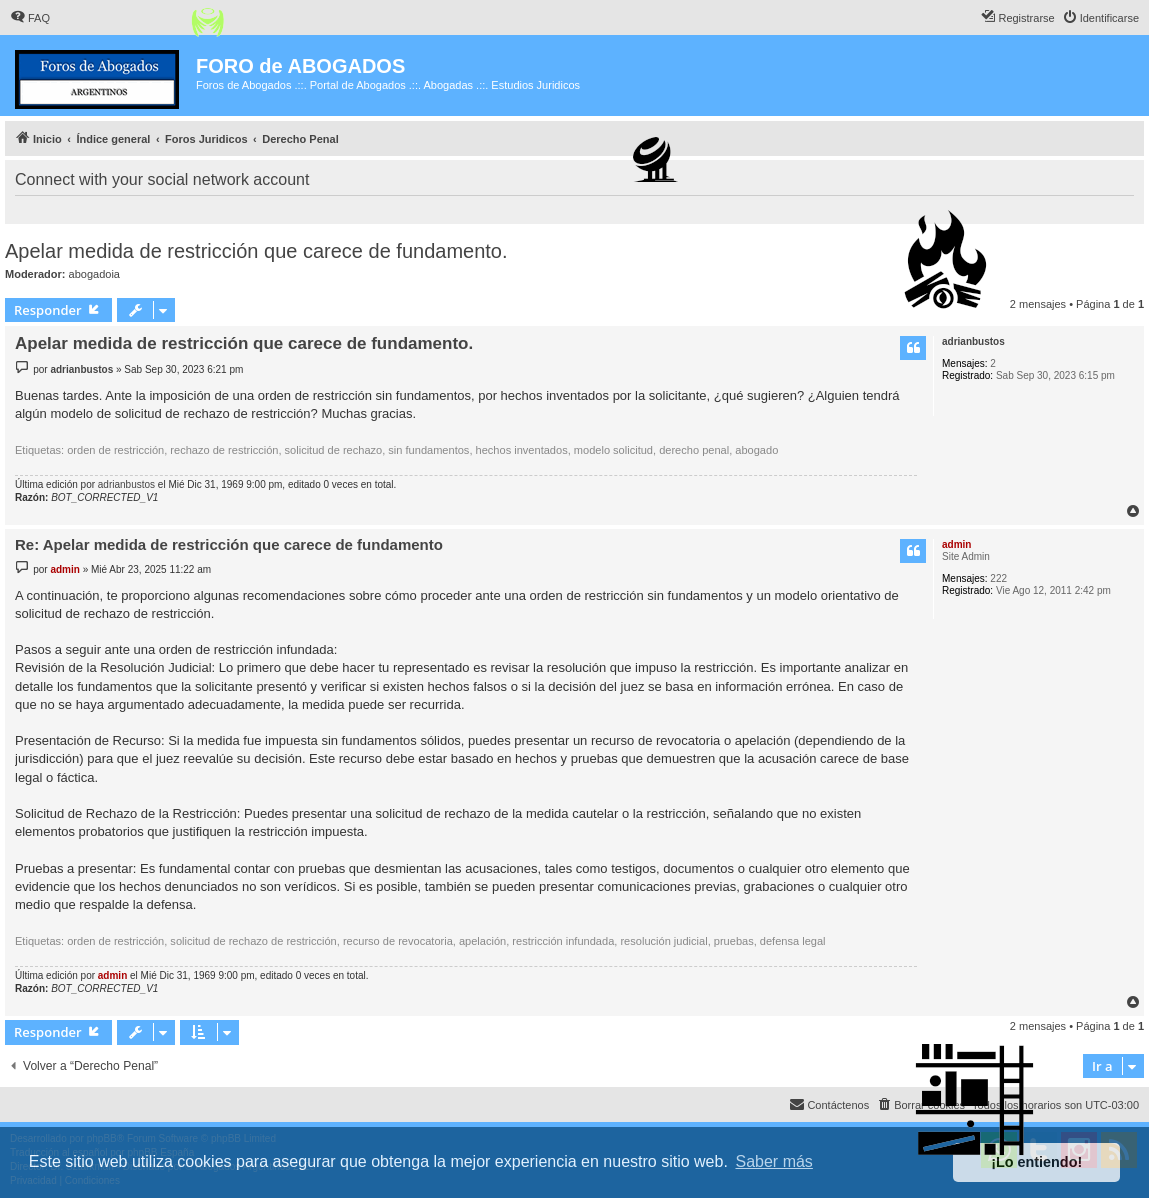 This screenshot has height=1198, width=1149. What do you see at coordinates (974, 1096) in the screenshot?
I see `access warehouse inventory management` at bounding box center [974, 1096].